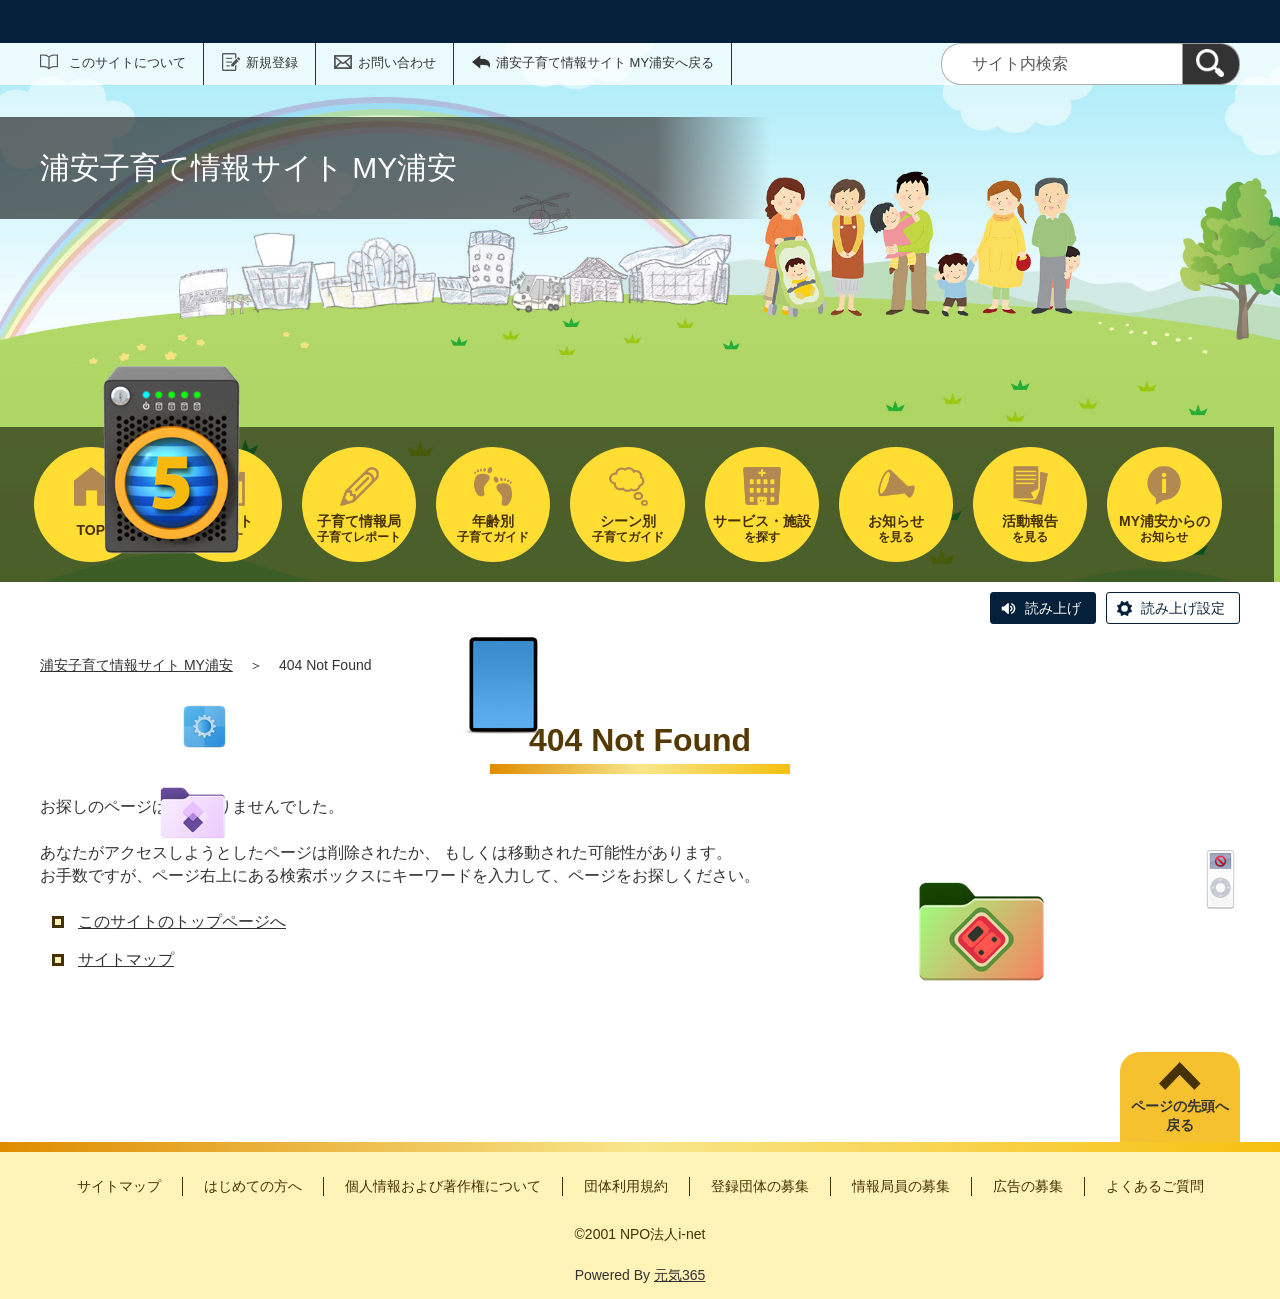 The height and width of the screenshot is (1299, 1280). Describe the element at coordinates (171, 459) in the screenshot. I see `access RAID 5 storage configuration` at that location.